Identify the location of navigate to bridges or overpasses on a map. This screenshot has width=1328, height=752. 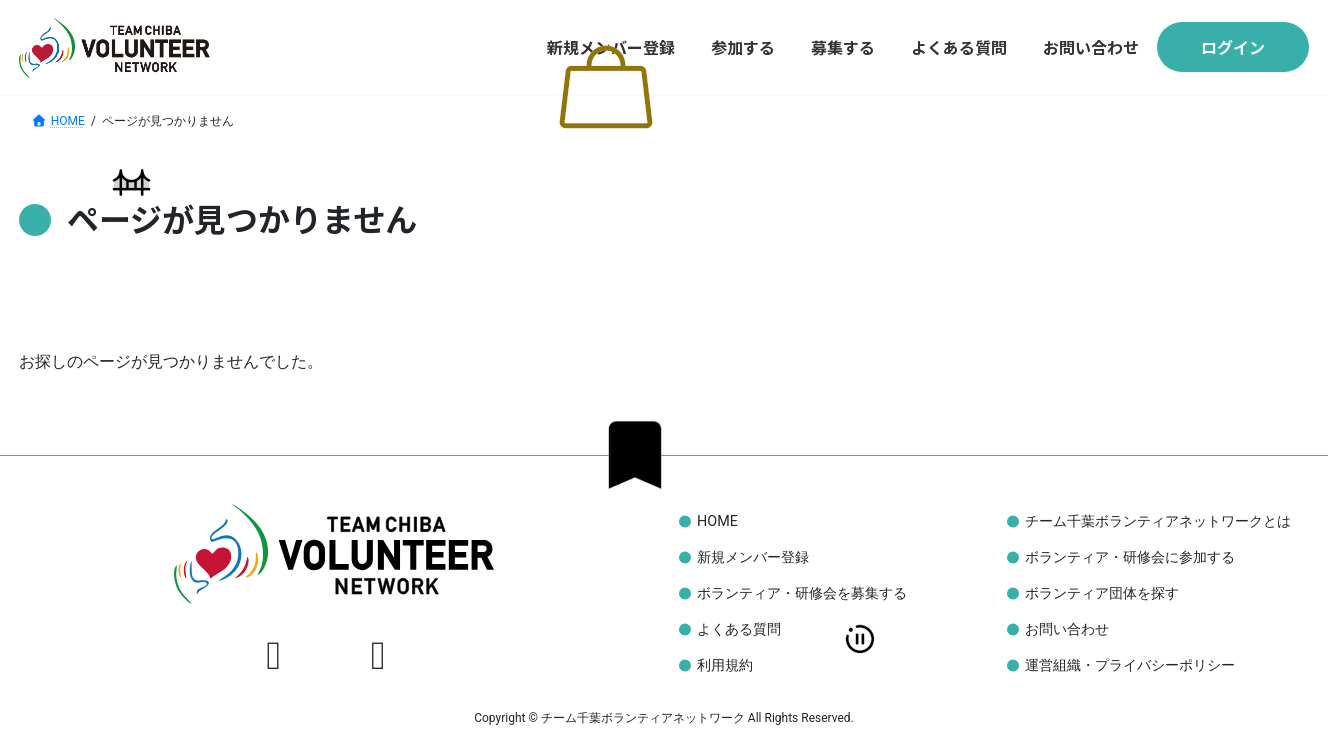
(131, 182).